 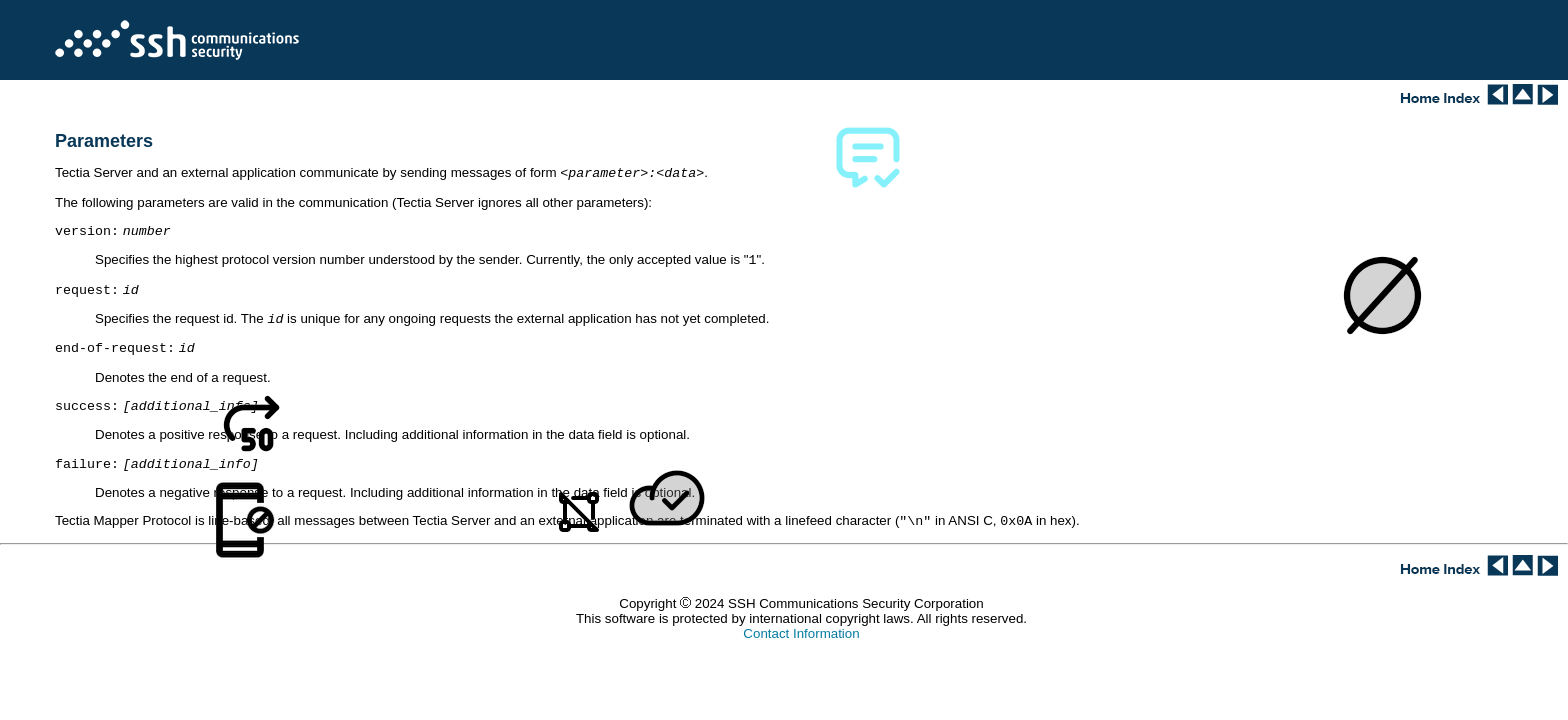 What do you see at coordinates (579, 512) in the screenshot?
I see `disable vector editing mode` at bounding box center [579, 512].